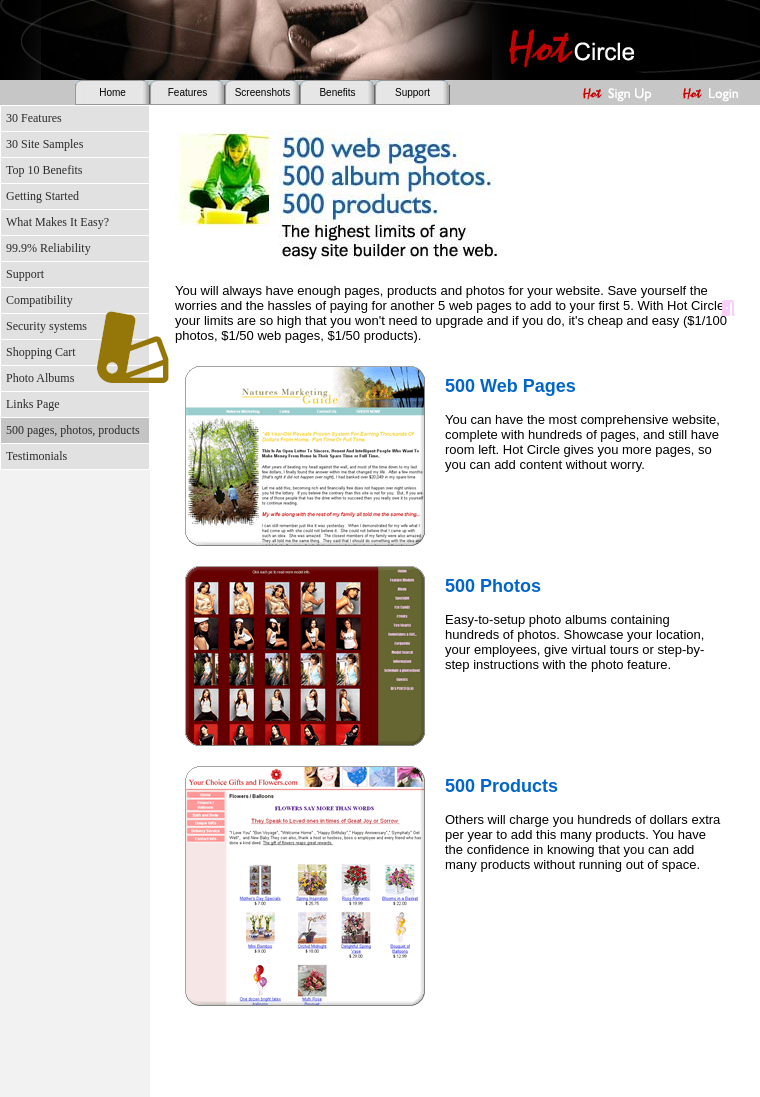  Describe the element at coordinates (130, 350) in the screenshot. I see `access color palette or theme options` at that location.